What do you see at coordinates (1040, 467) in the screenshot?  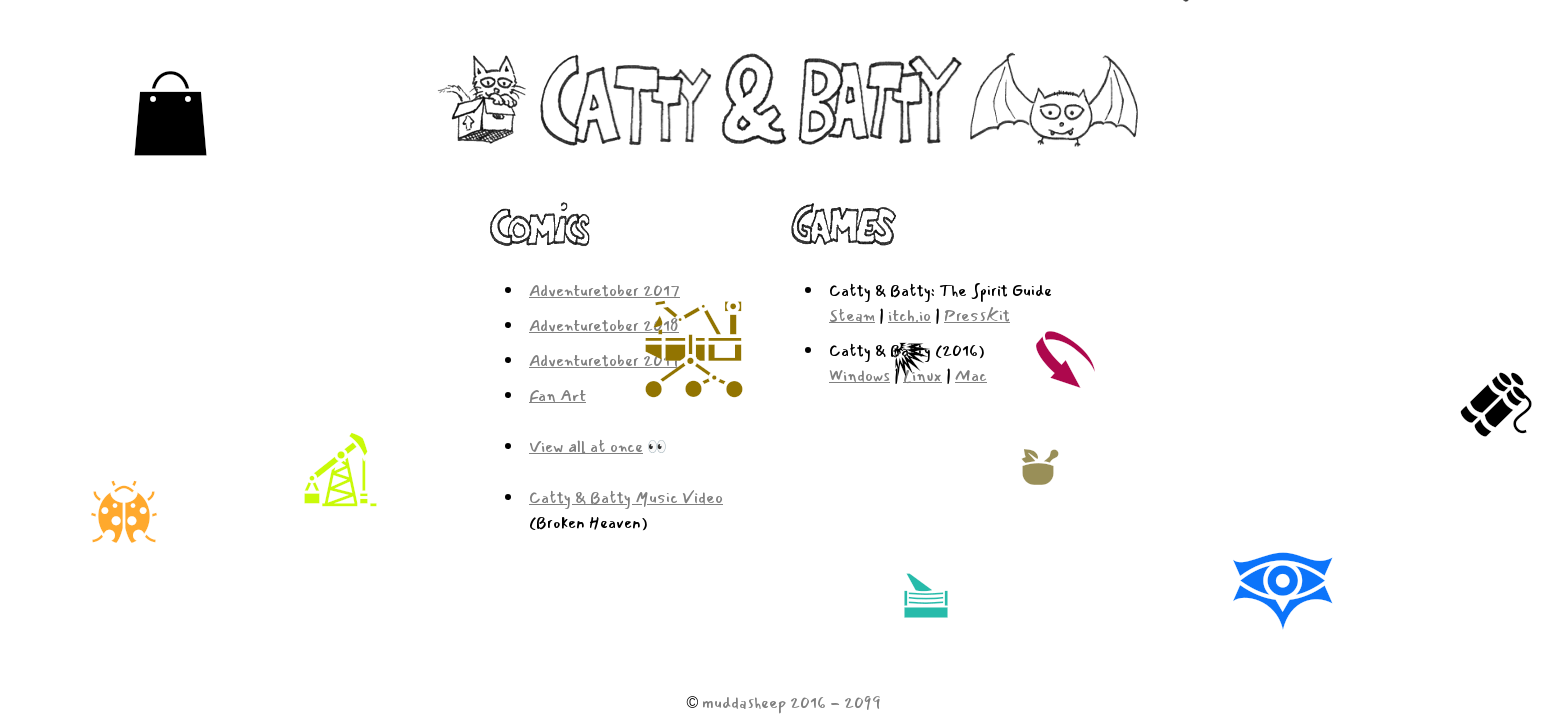 I see `access the potion crafting menu` at bounding box center [1040, 467].